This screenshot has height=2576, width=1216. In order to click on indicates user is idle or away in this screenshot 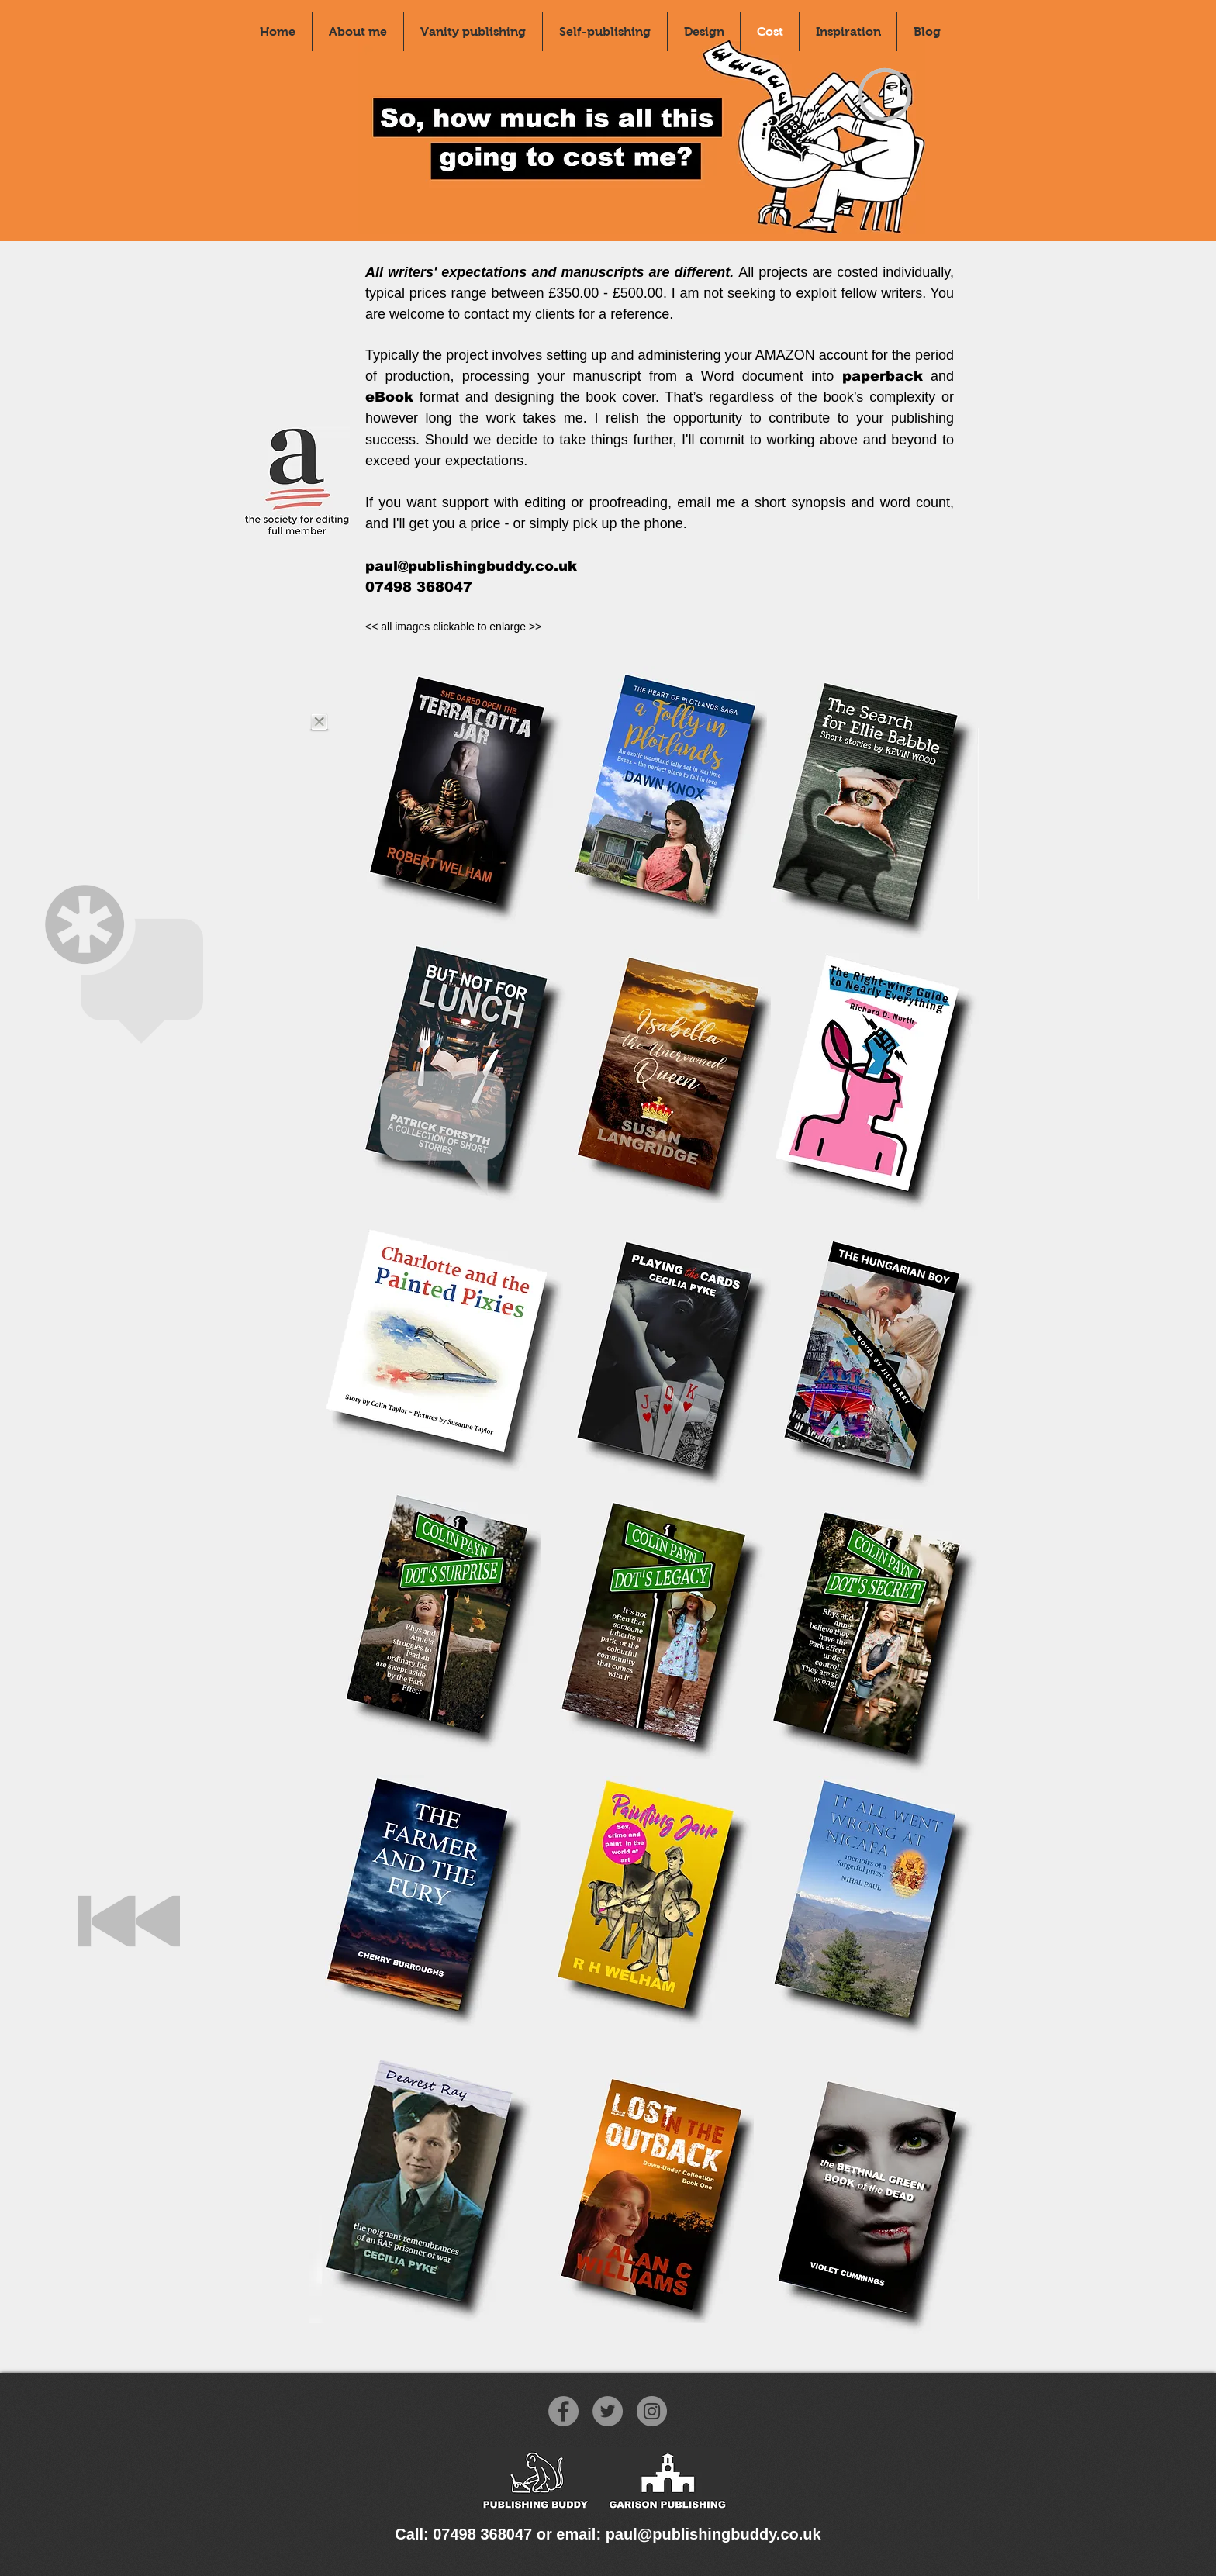, I will do `click(443, 1134)`.